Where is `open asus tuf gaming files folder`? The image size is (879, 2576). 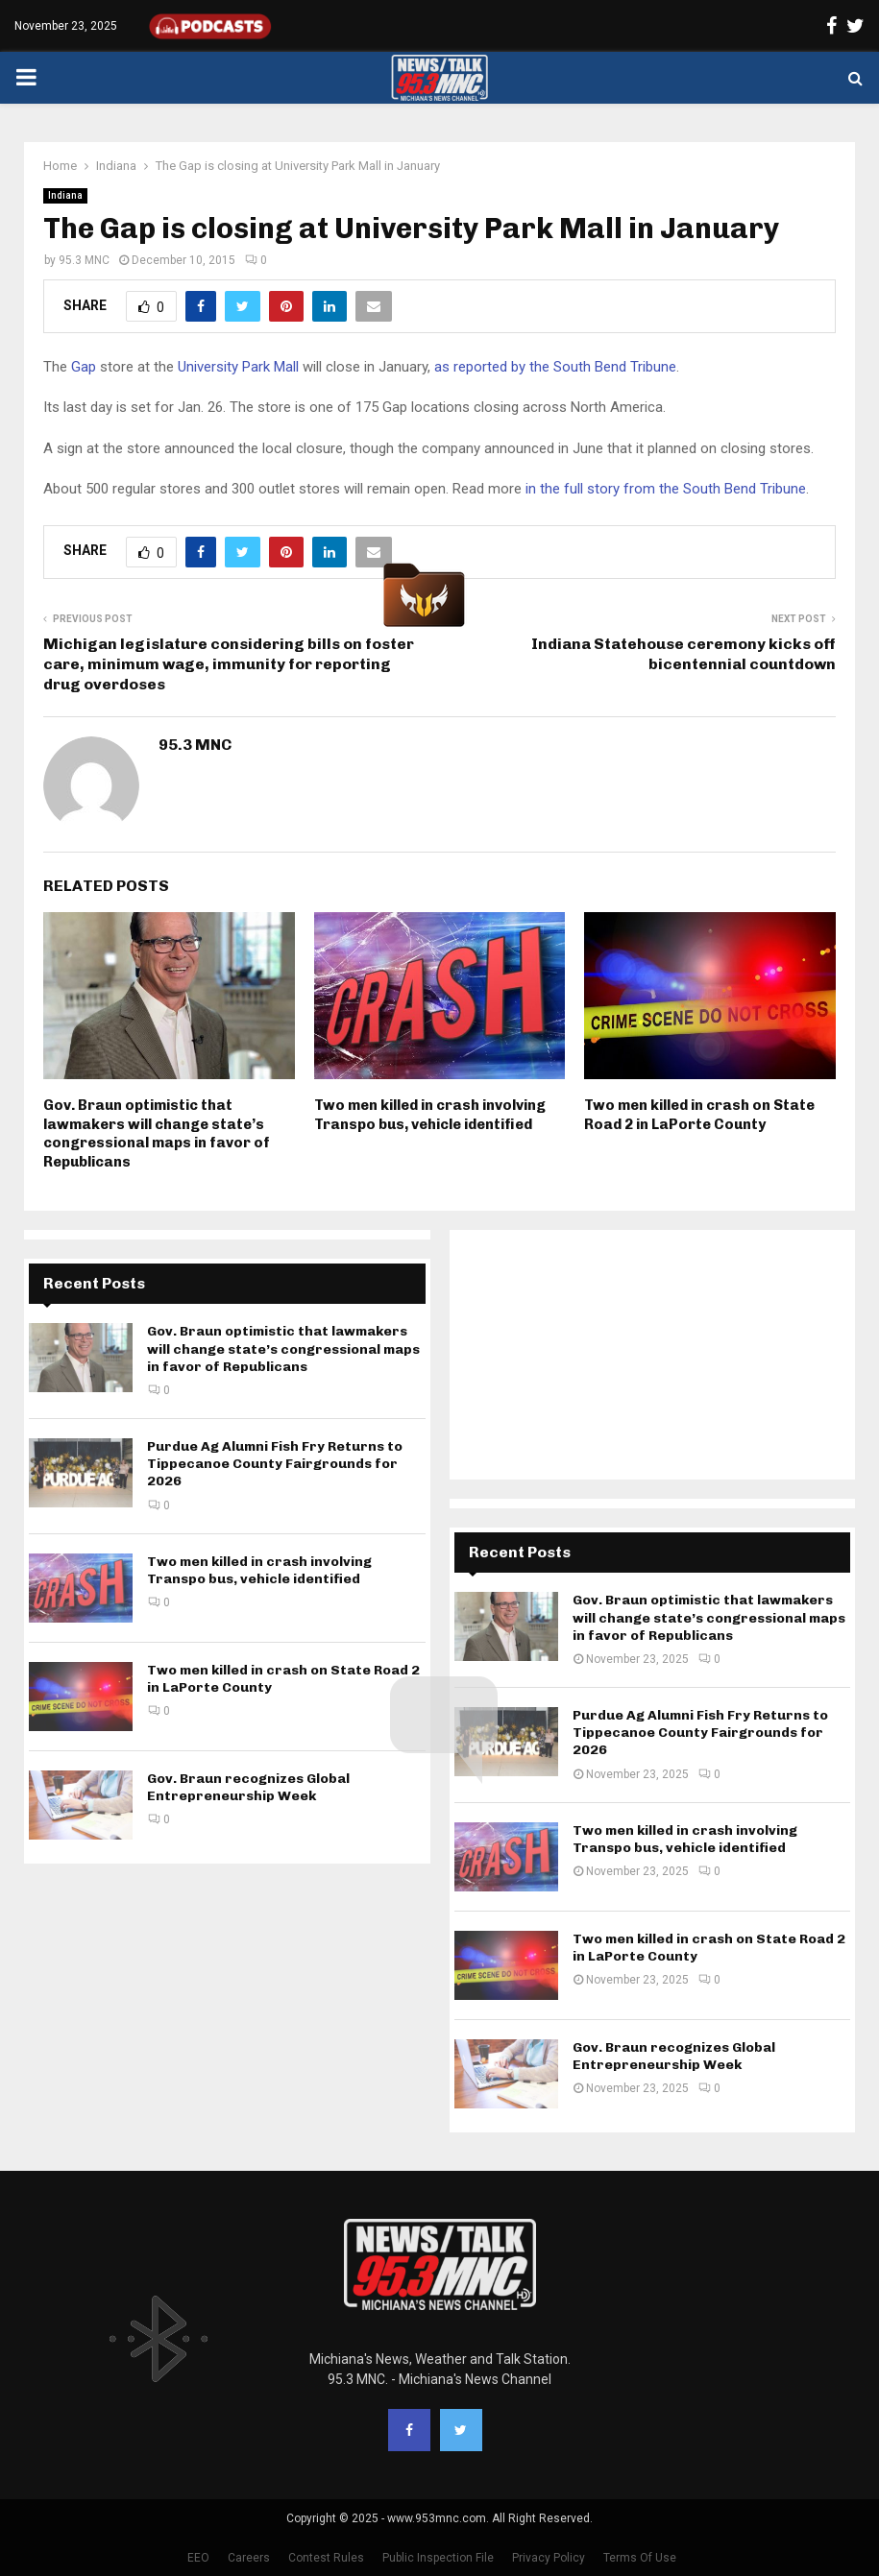
open asus tuf gaming files folder is located at coordinates (424, 597).